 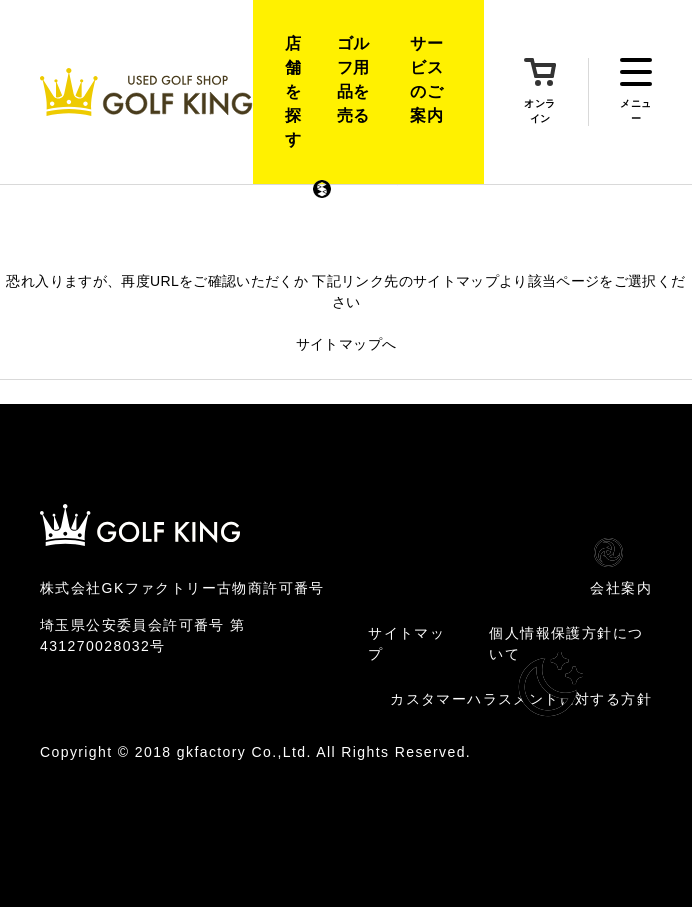 I want to click on toggle dark mode or night theme, so click(x=548, y=687).